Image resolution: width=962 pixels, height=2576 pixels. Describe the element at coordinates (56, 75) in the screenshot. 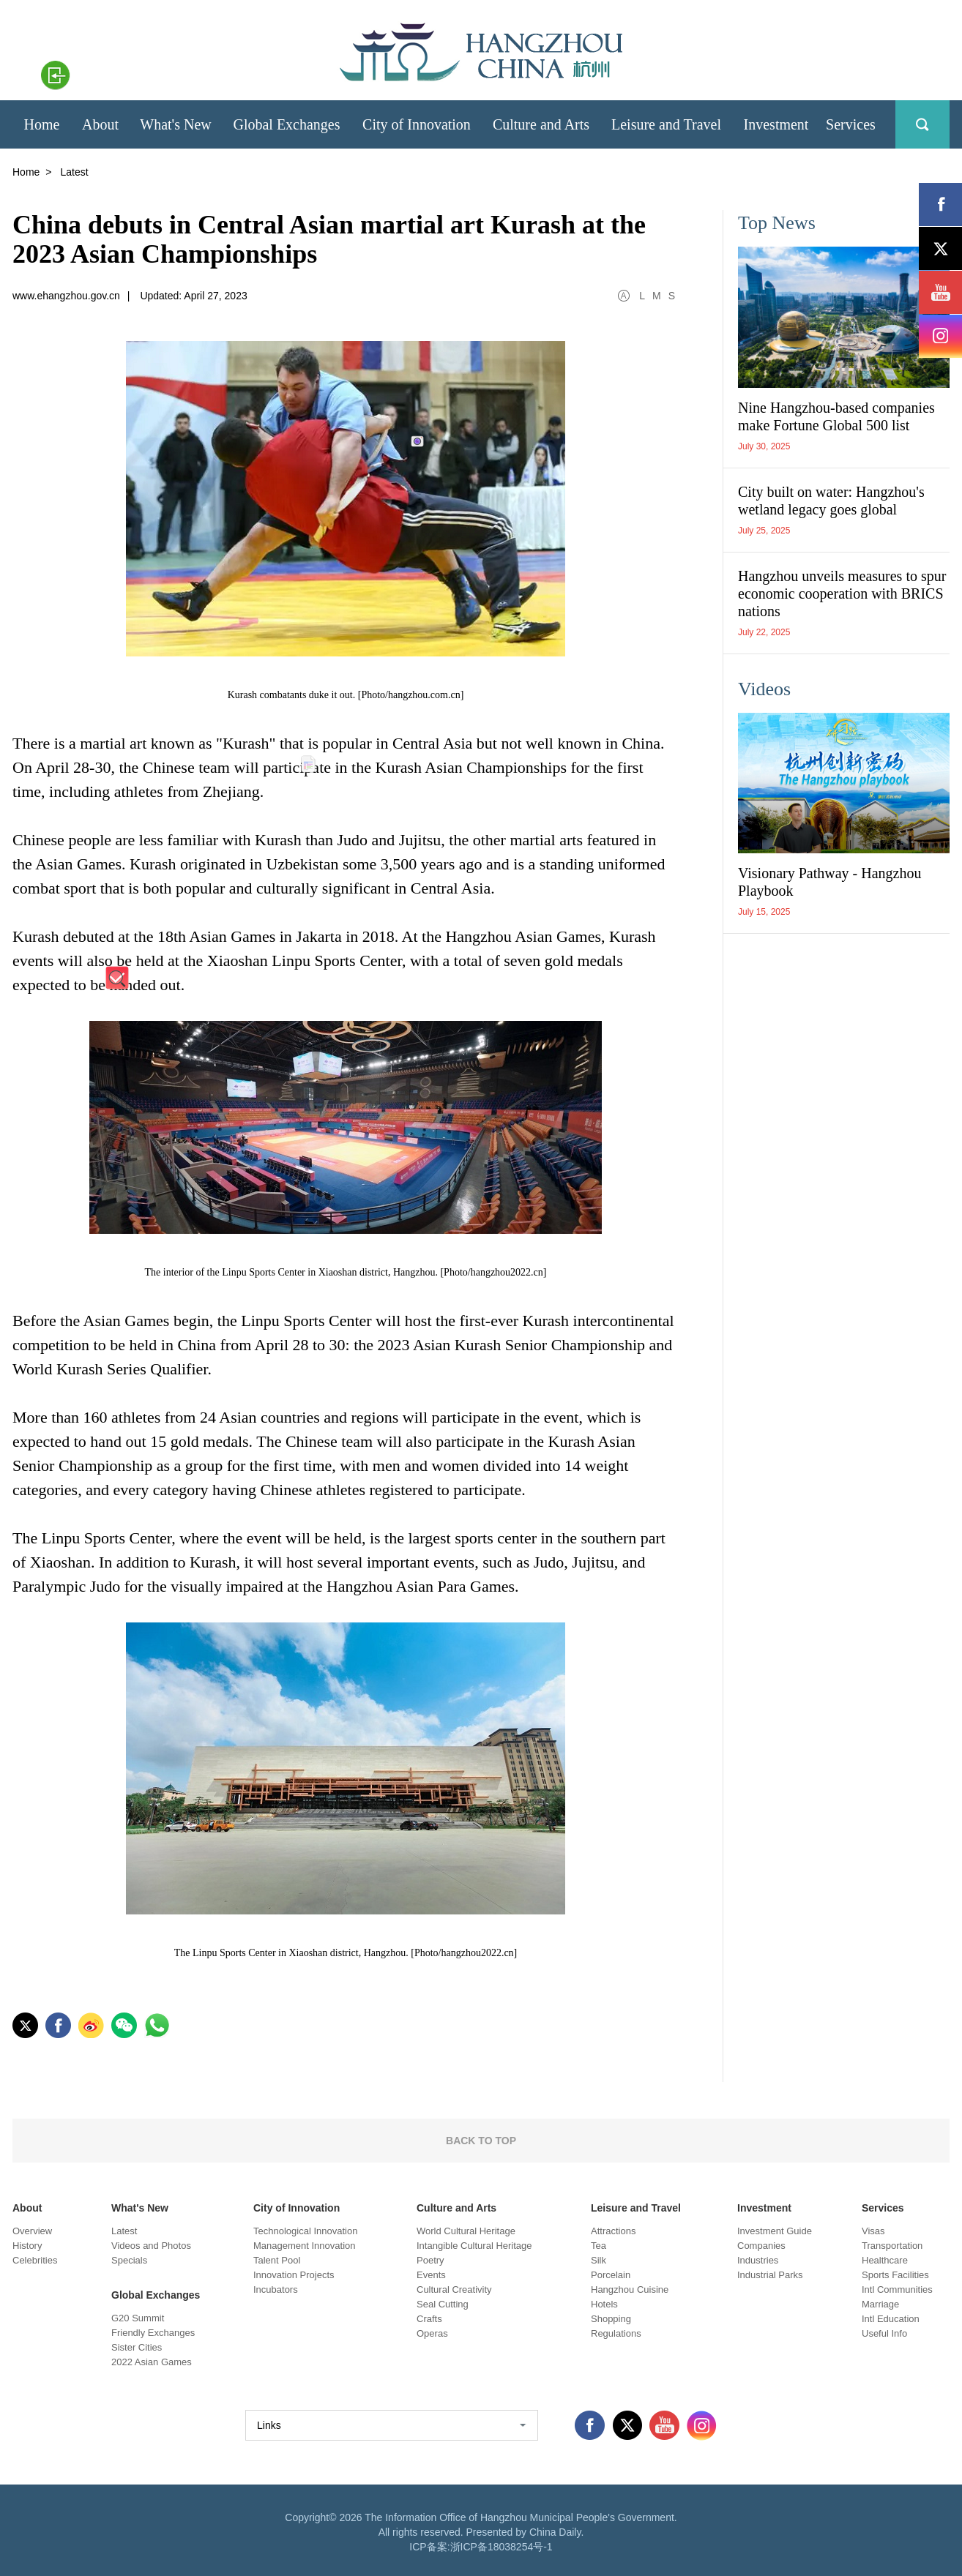

I see `log out of your account` at that location.